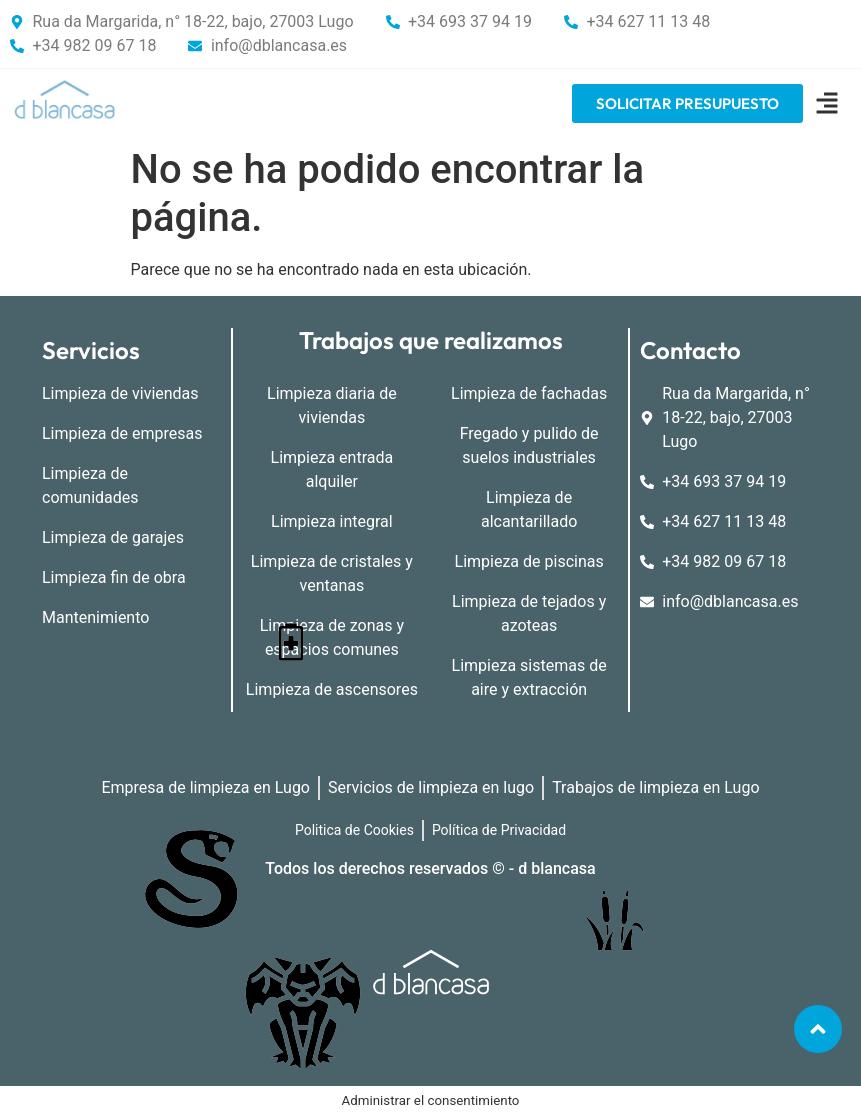 Image resolution: width=861 pixels, height=1116 pixels. I want to click on add battery or enable battery saver mode, so click(291, 642).